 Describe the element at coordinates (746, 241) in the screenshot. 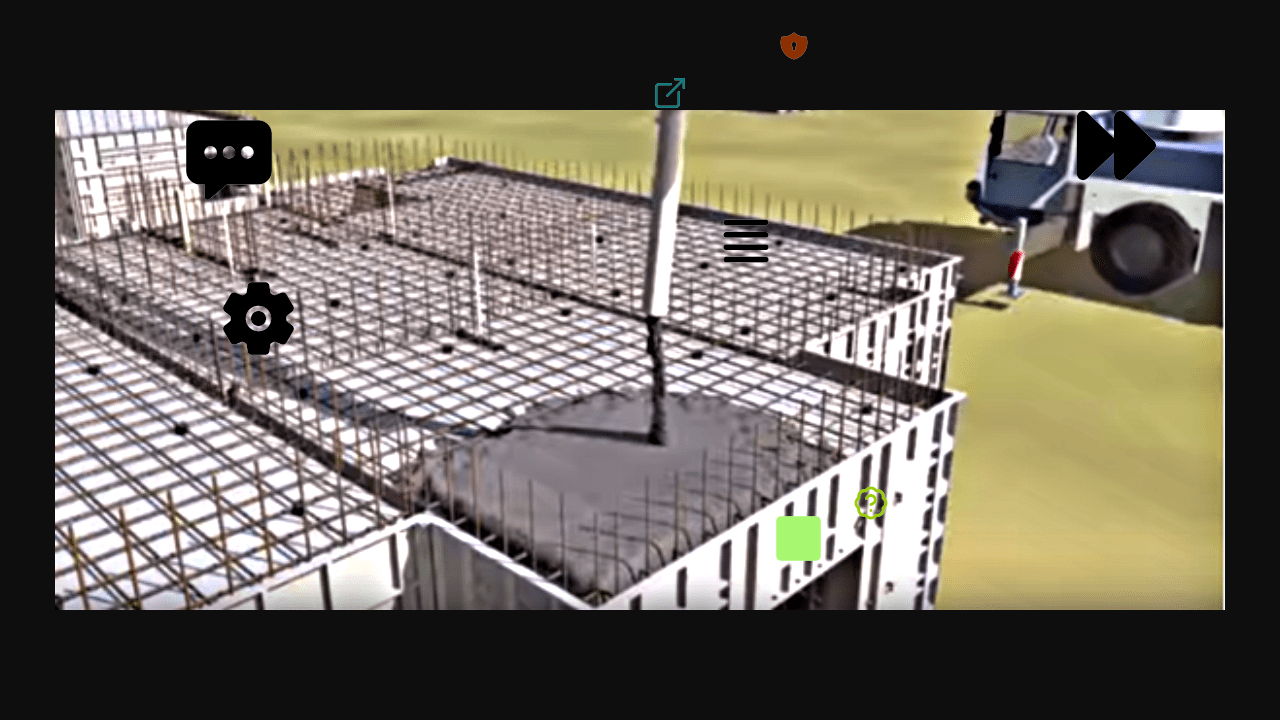

I see `open navigation menu` at that location.